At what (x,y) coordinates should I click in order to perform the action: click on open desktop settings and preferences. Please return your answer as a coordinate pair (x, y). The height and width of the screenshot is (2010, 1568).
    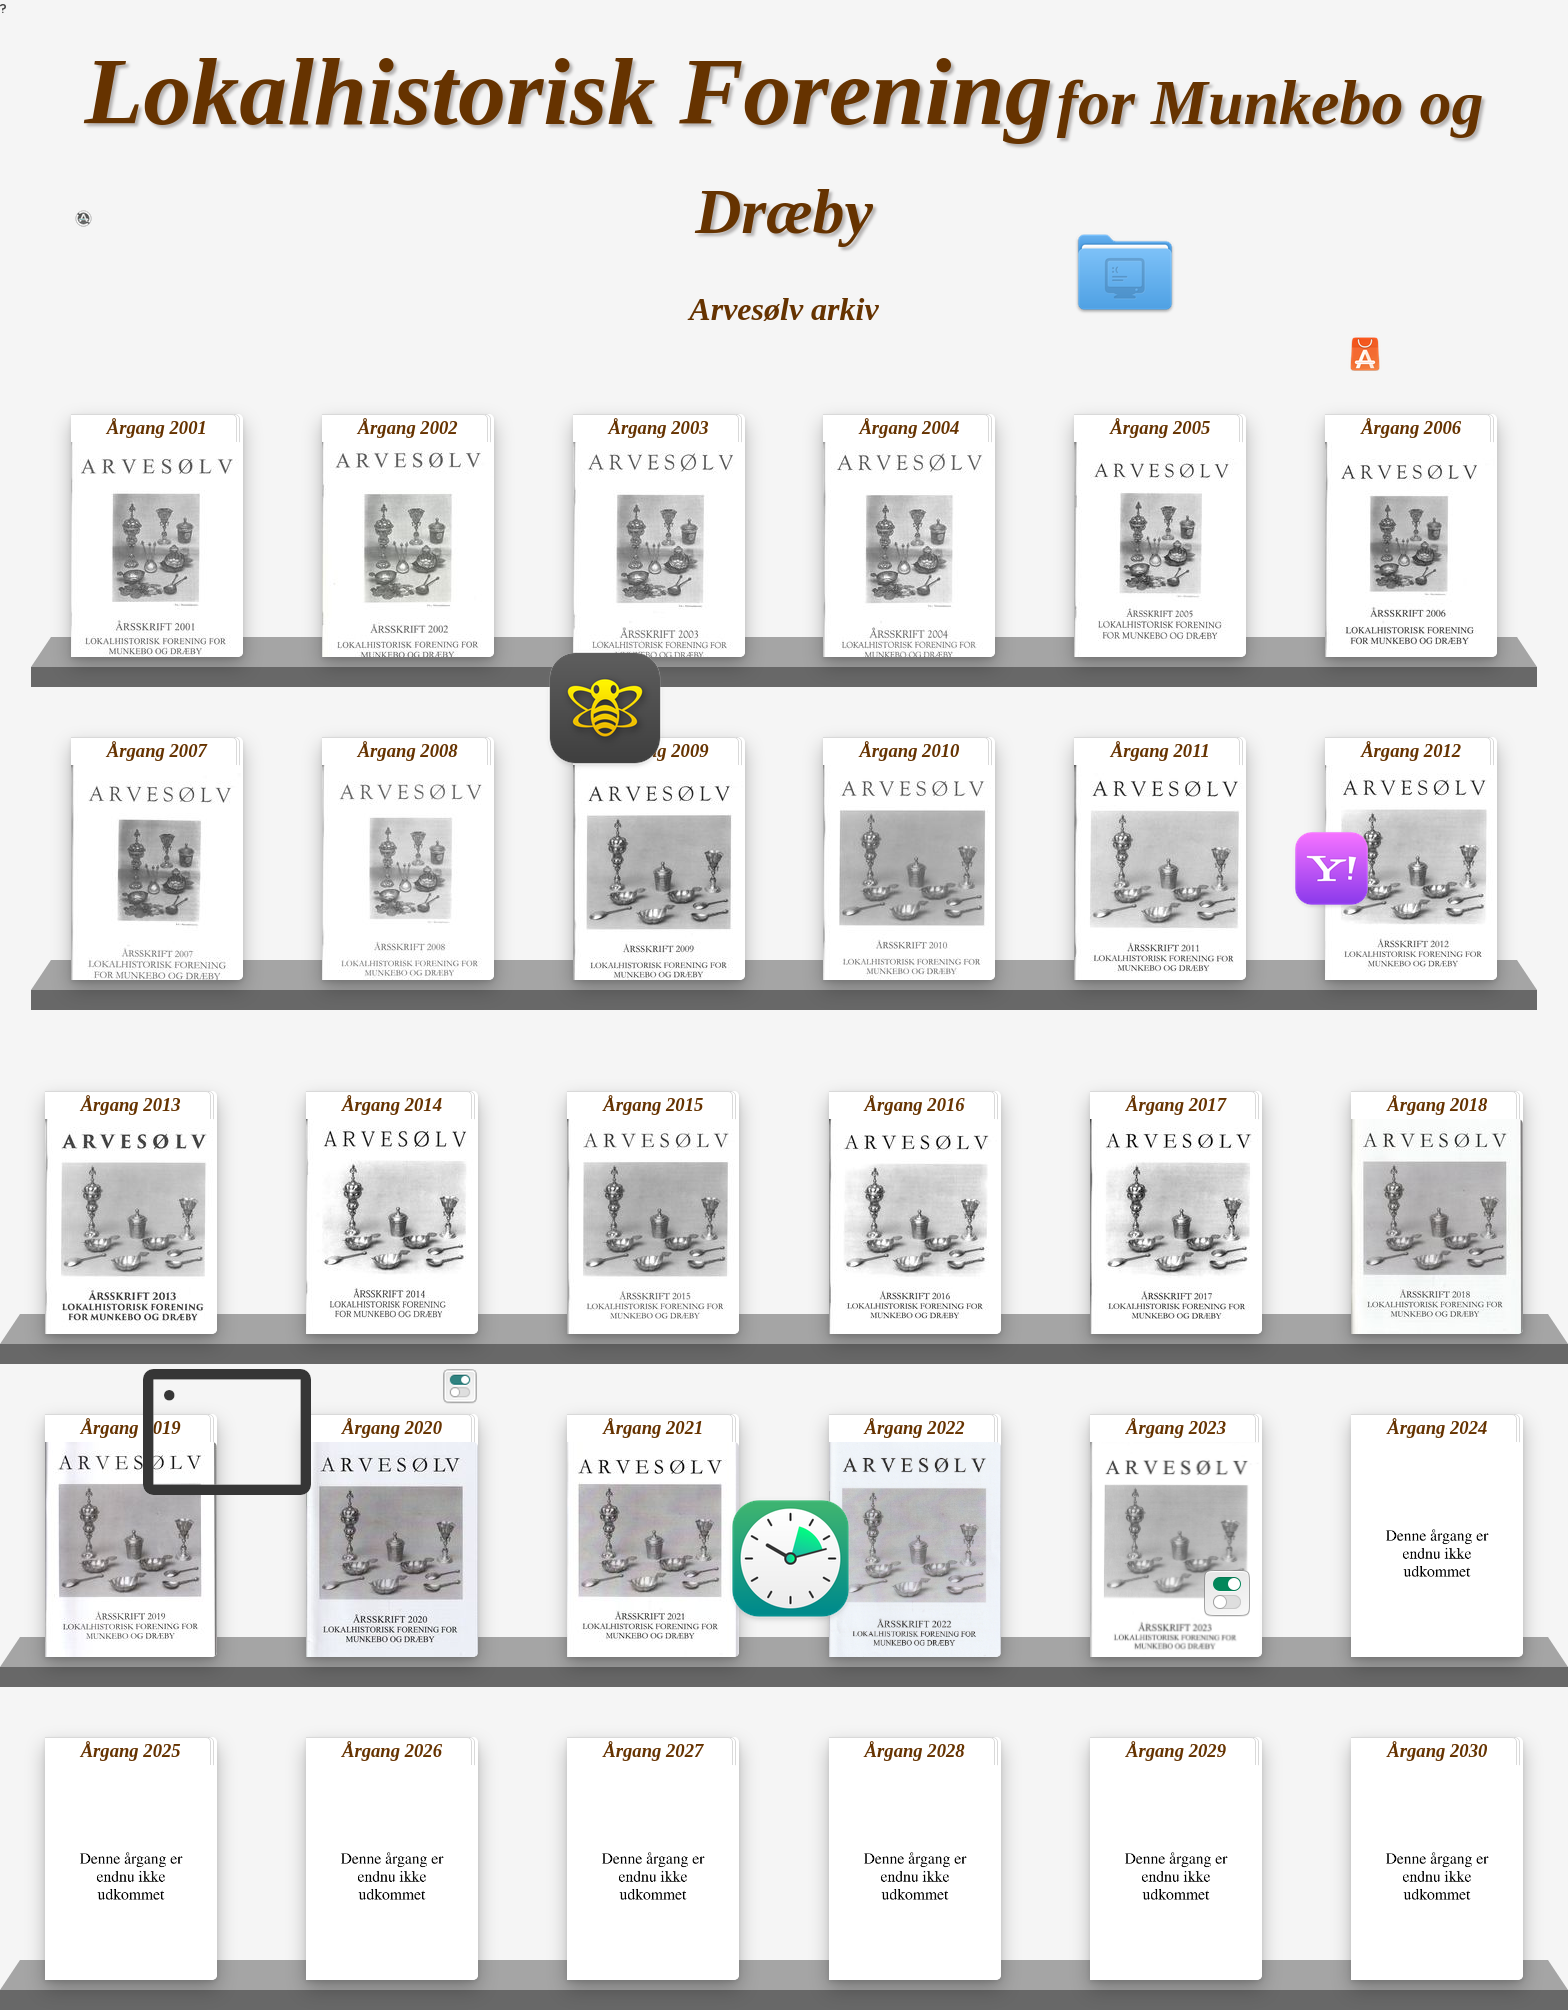
    Looking at the image, I should click on (1227, 1593).